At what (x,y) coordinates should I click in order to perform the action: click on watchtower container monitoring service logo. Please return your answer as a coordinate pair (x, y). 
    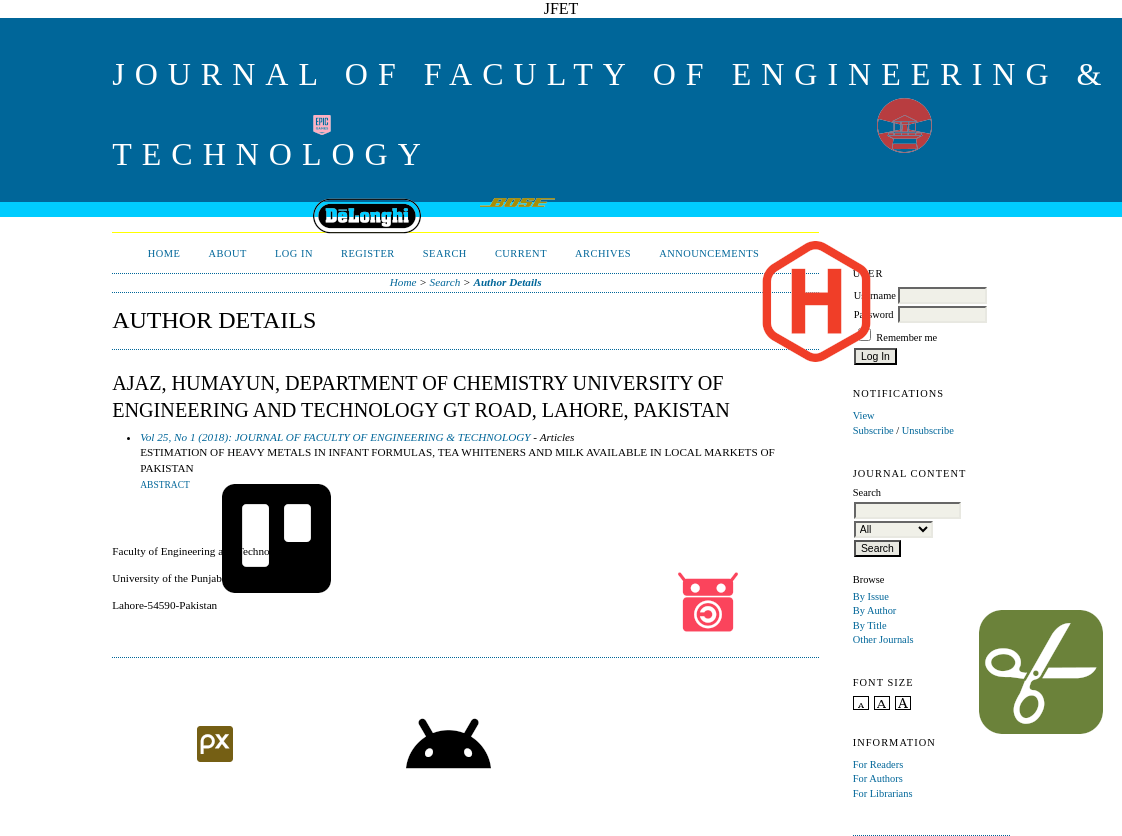
    Looking at the image, I should click on (904, 125).